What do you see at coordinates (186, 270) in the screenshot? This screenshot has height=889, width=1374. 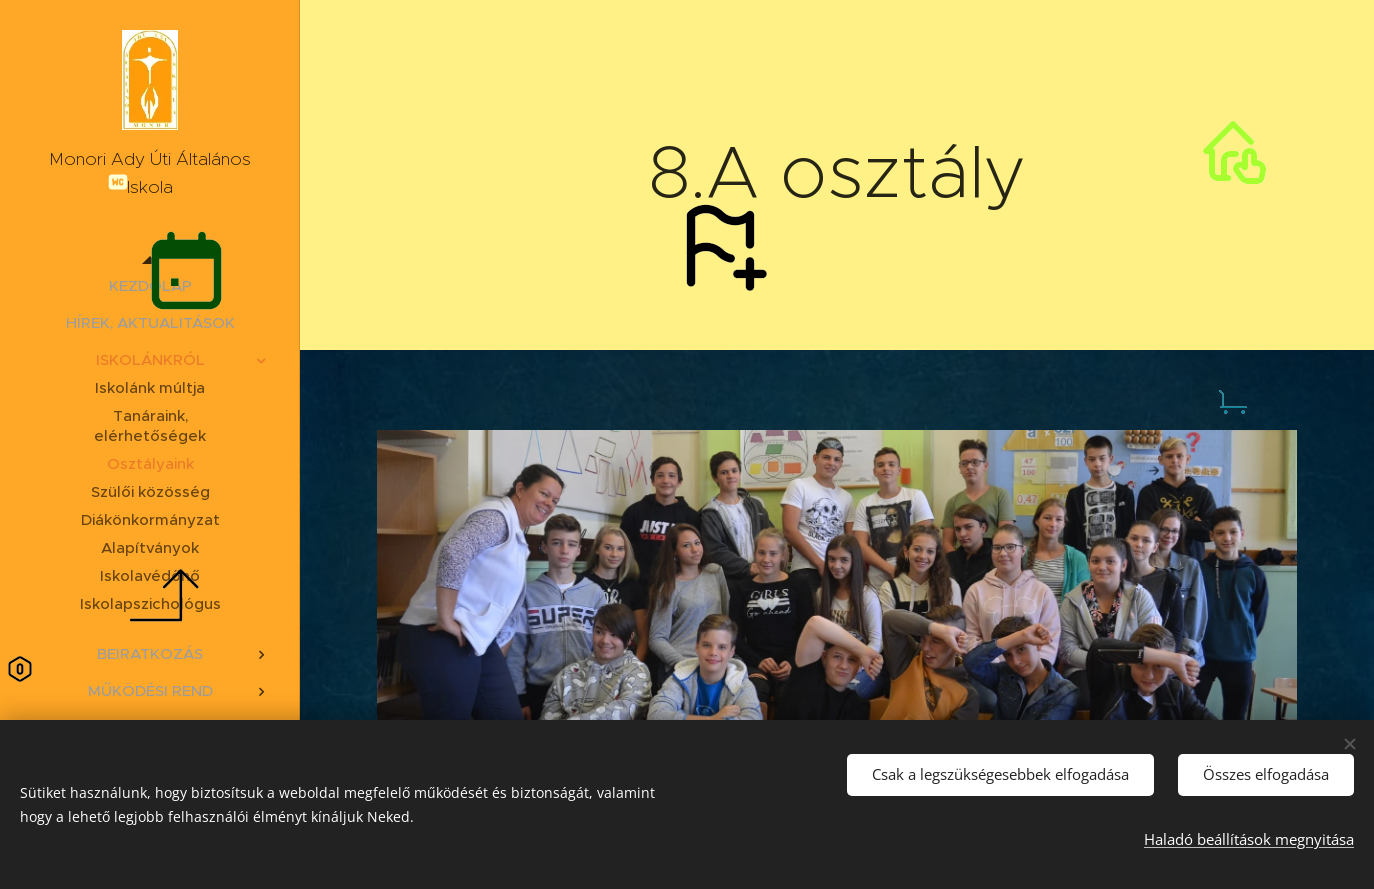 I see `view or manage a scheduled event` at bounding box center [186, 270].